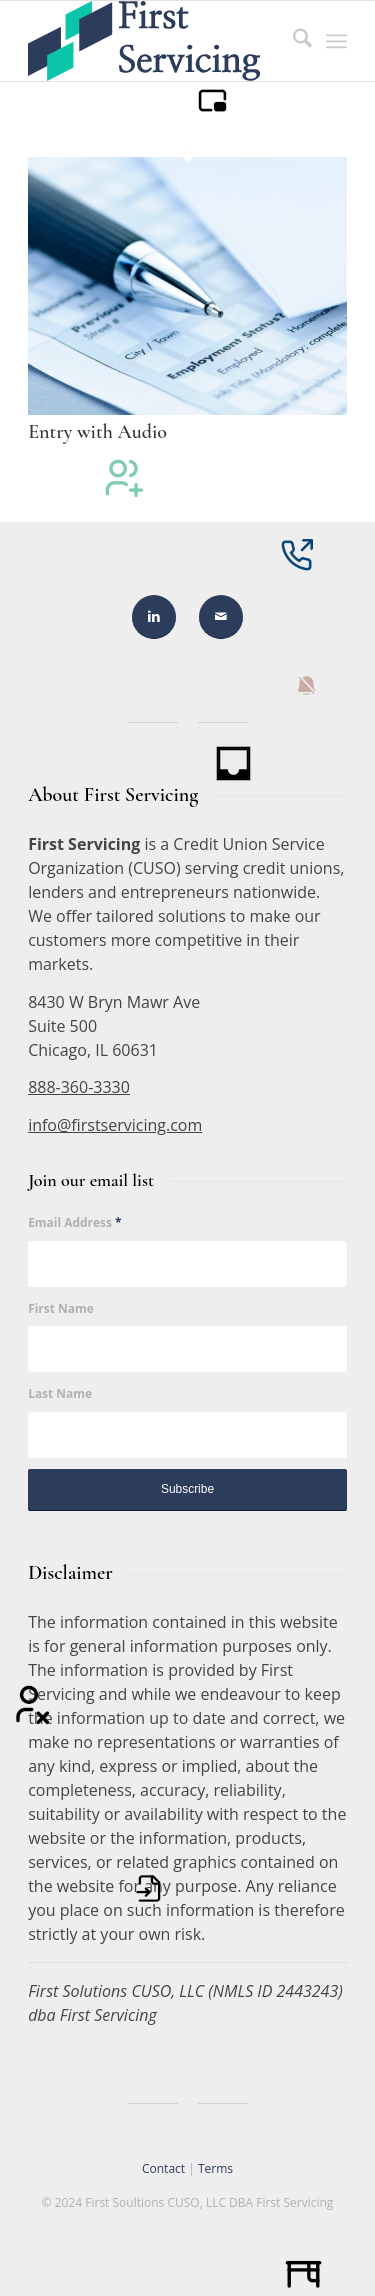  I want to click on add a new team member, so click(123, 477).